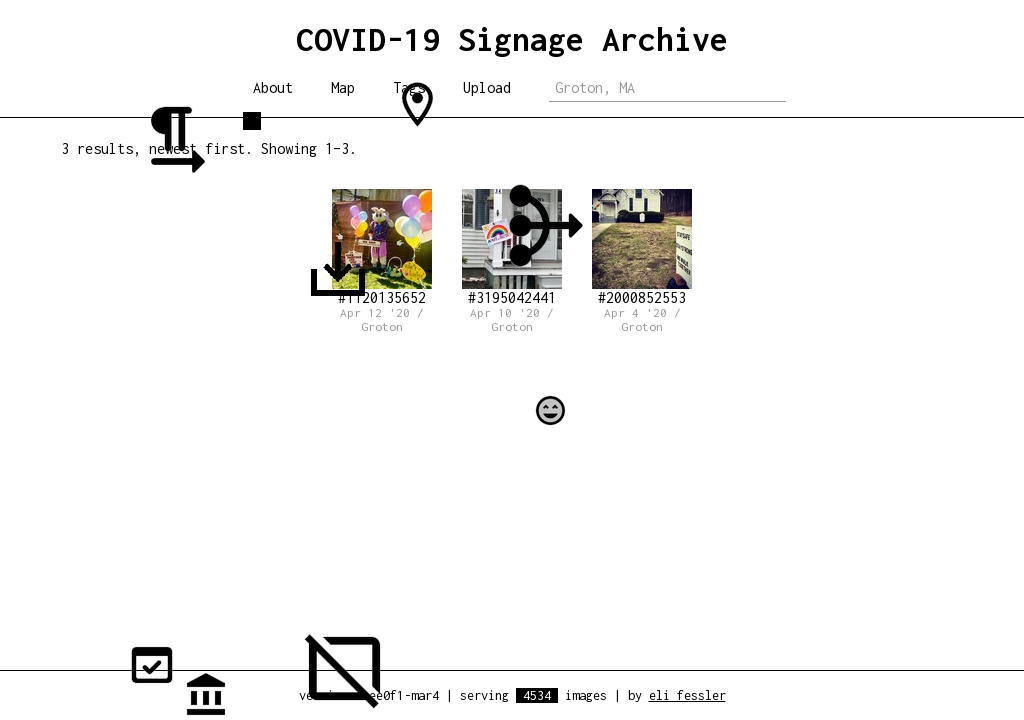 This screenshot has height=720, width=1024. I want to click on stop media playback, so click(252, 121).